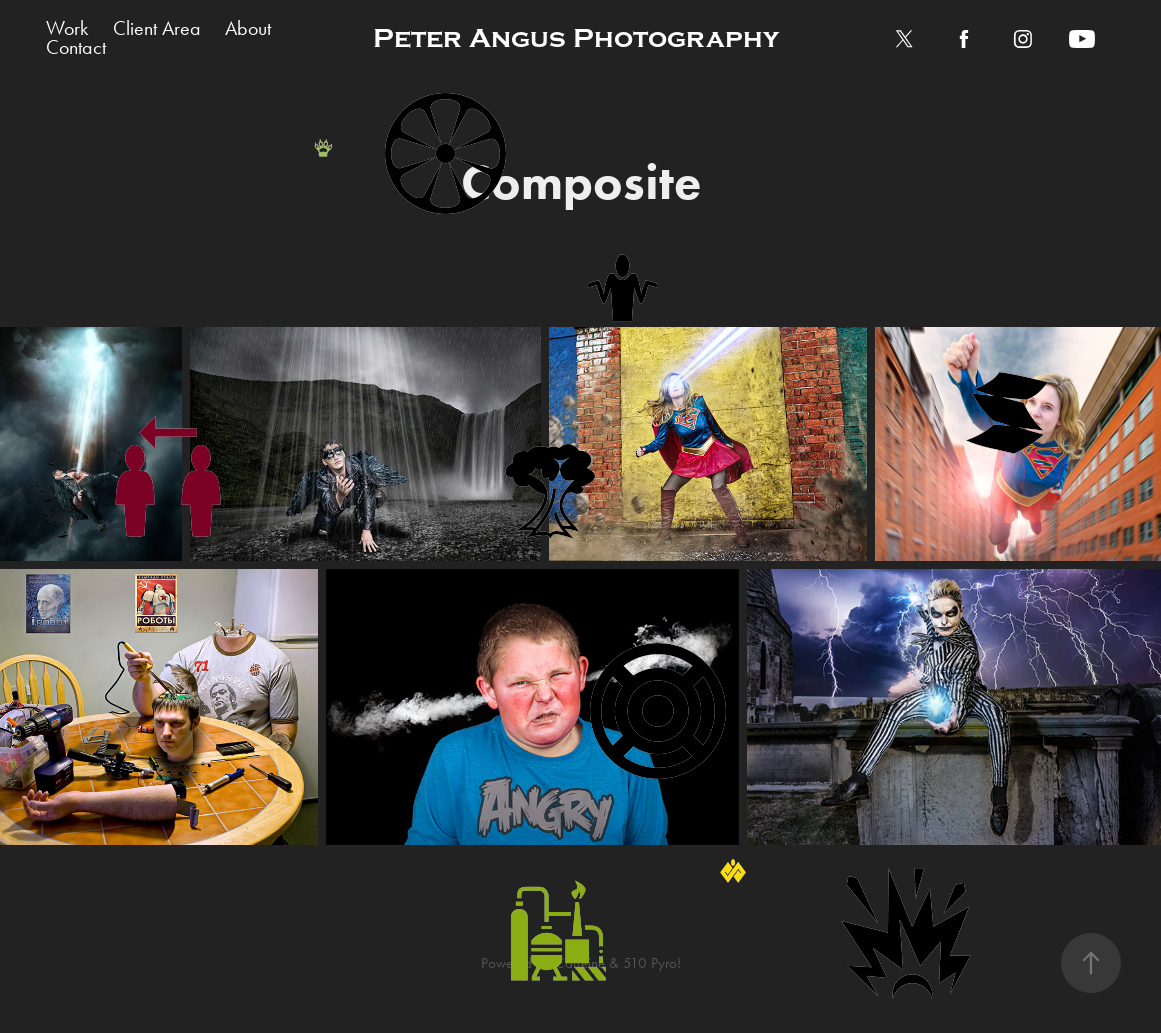 Image resolution: width=1161 pixels, height=1033 pixels. What do you see at coordinates (550, 491) in the screenshot?
I see `represents nature or environmental features in a game` at bounding box center [550, 491].